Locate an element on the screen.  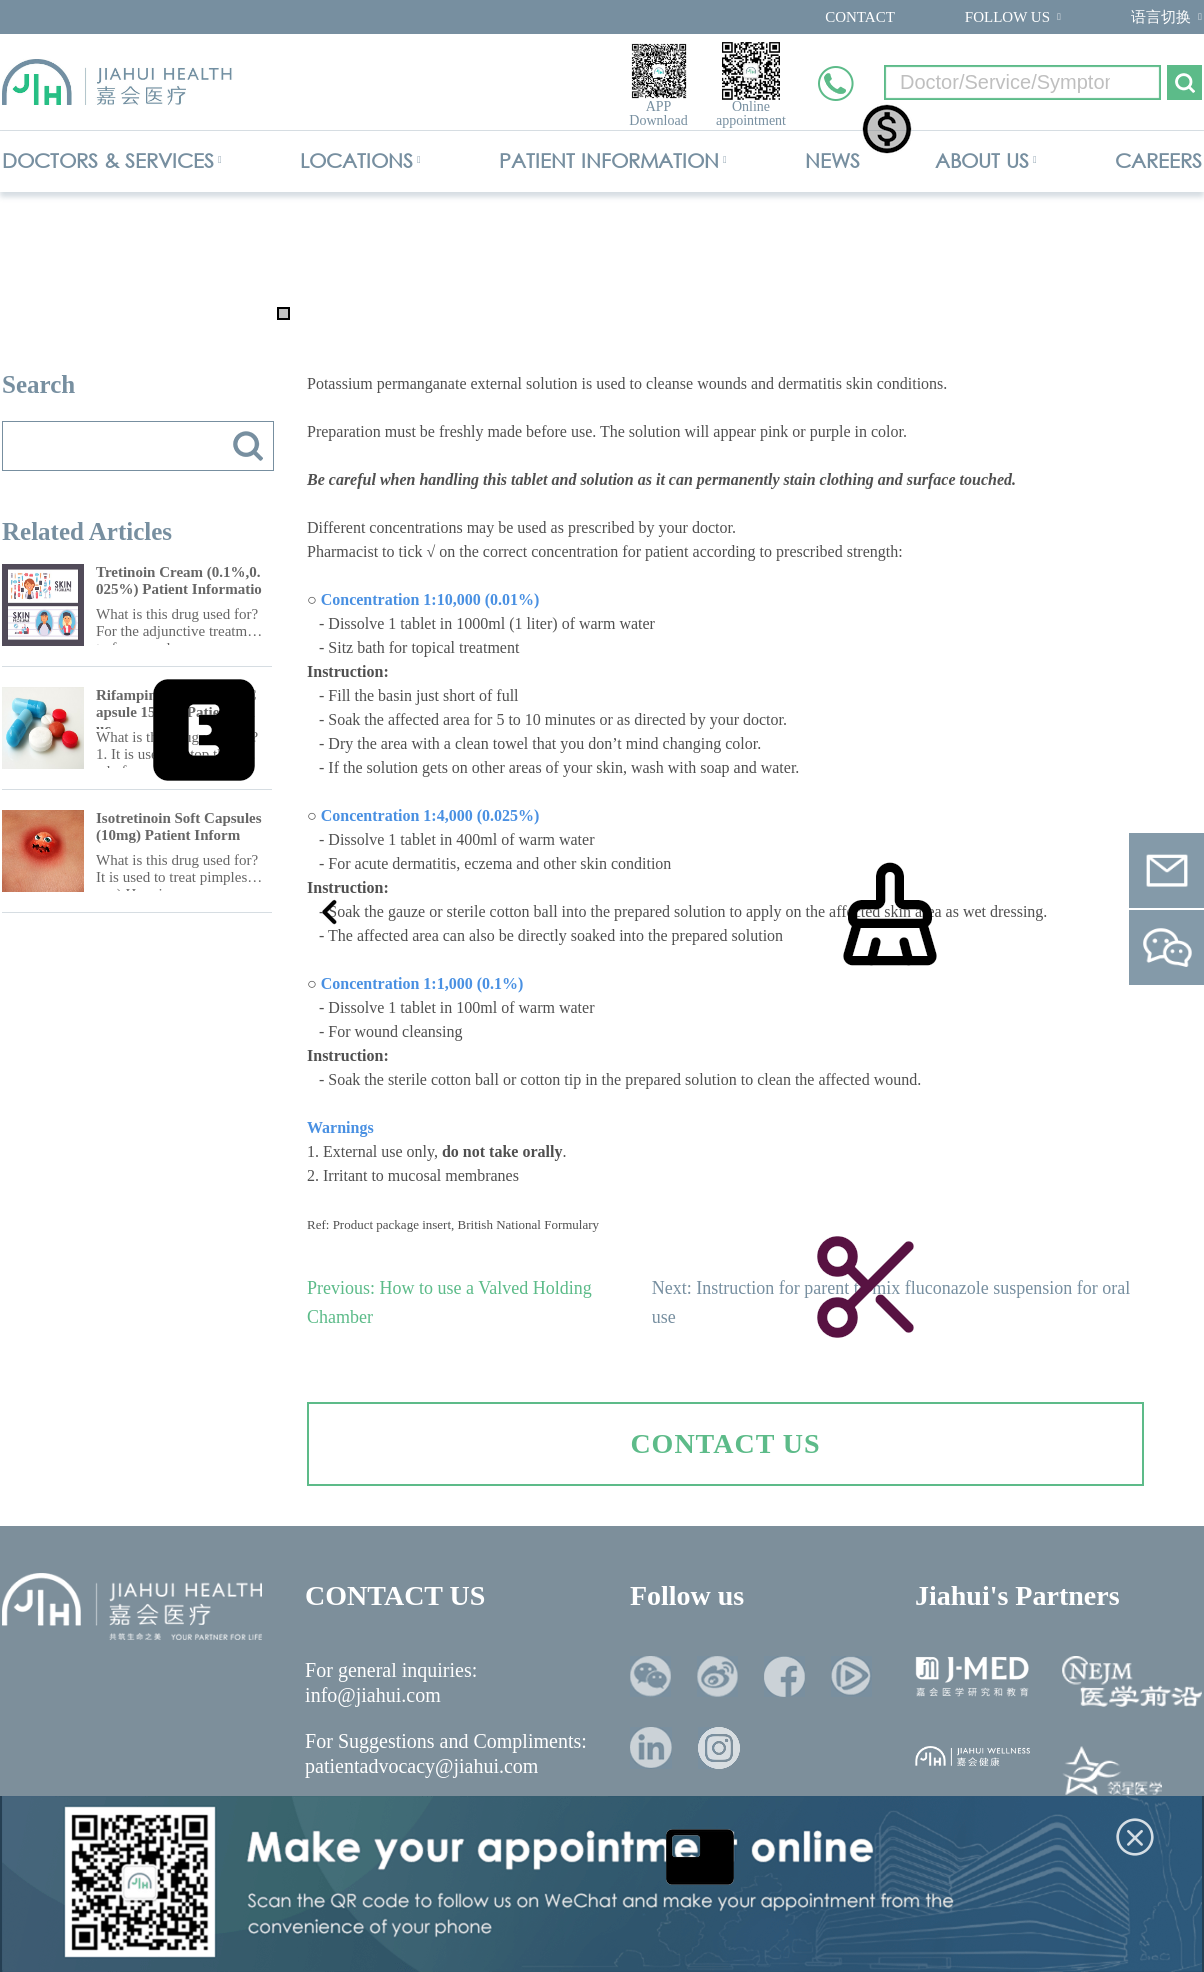
stop media playback is located at coordinates (283, 313).